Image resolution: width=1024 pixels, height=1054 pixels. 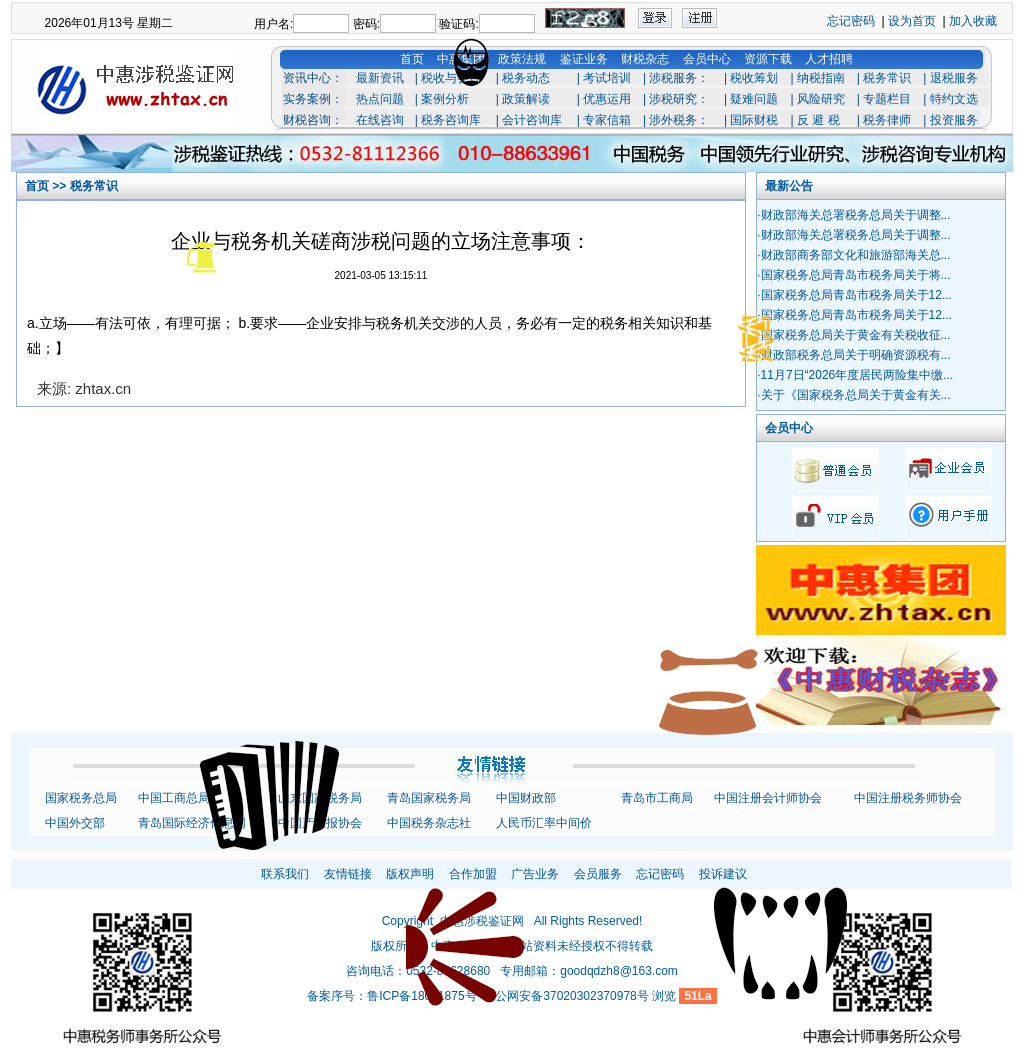 I want to click on select accordion instrument, so click(x=269, y=790).